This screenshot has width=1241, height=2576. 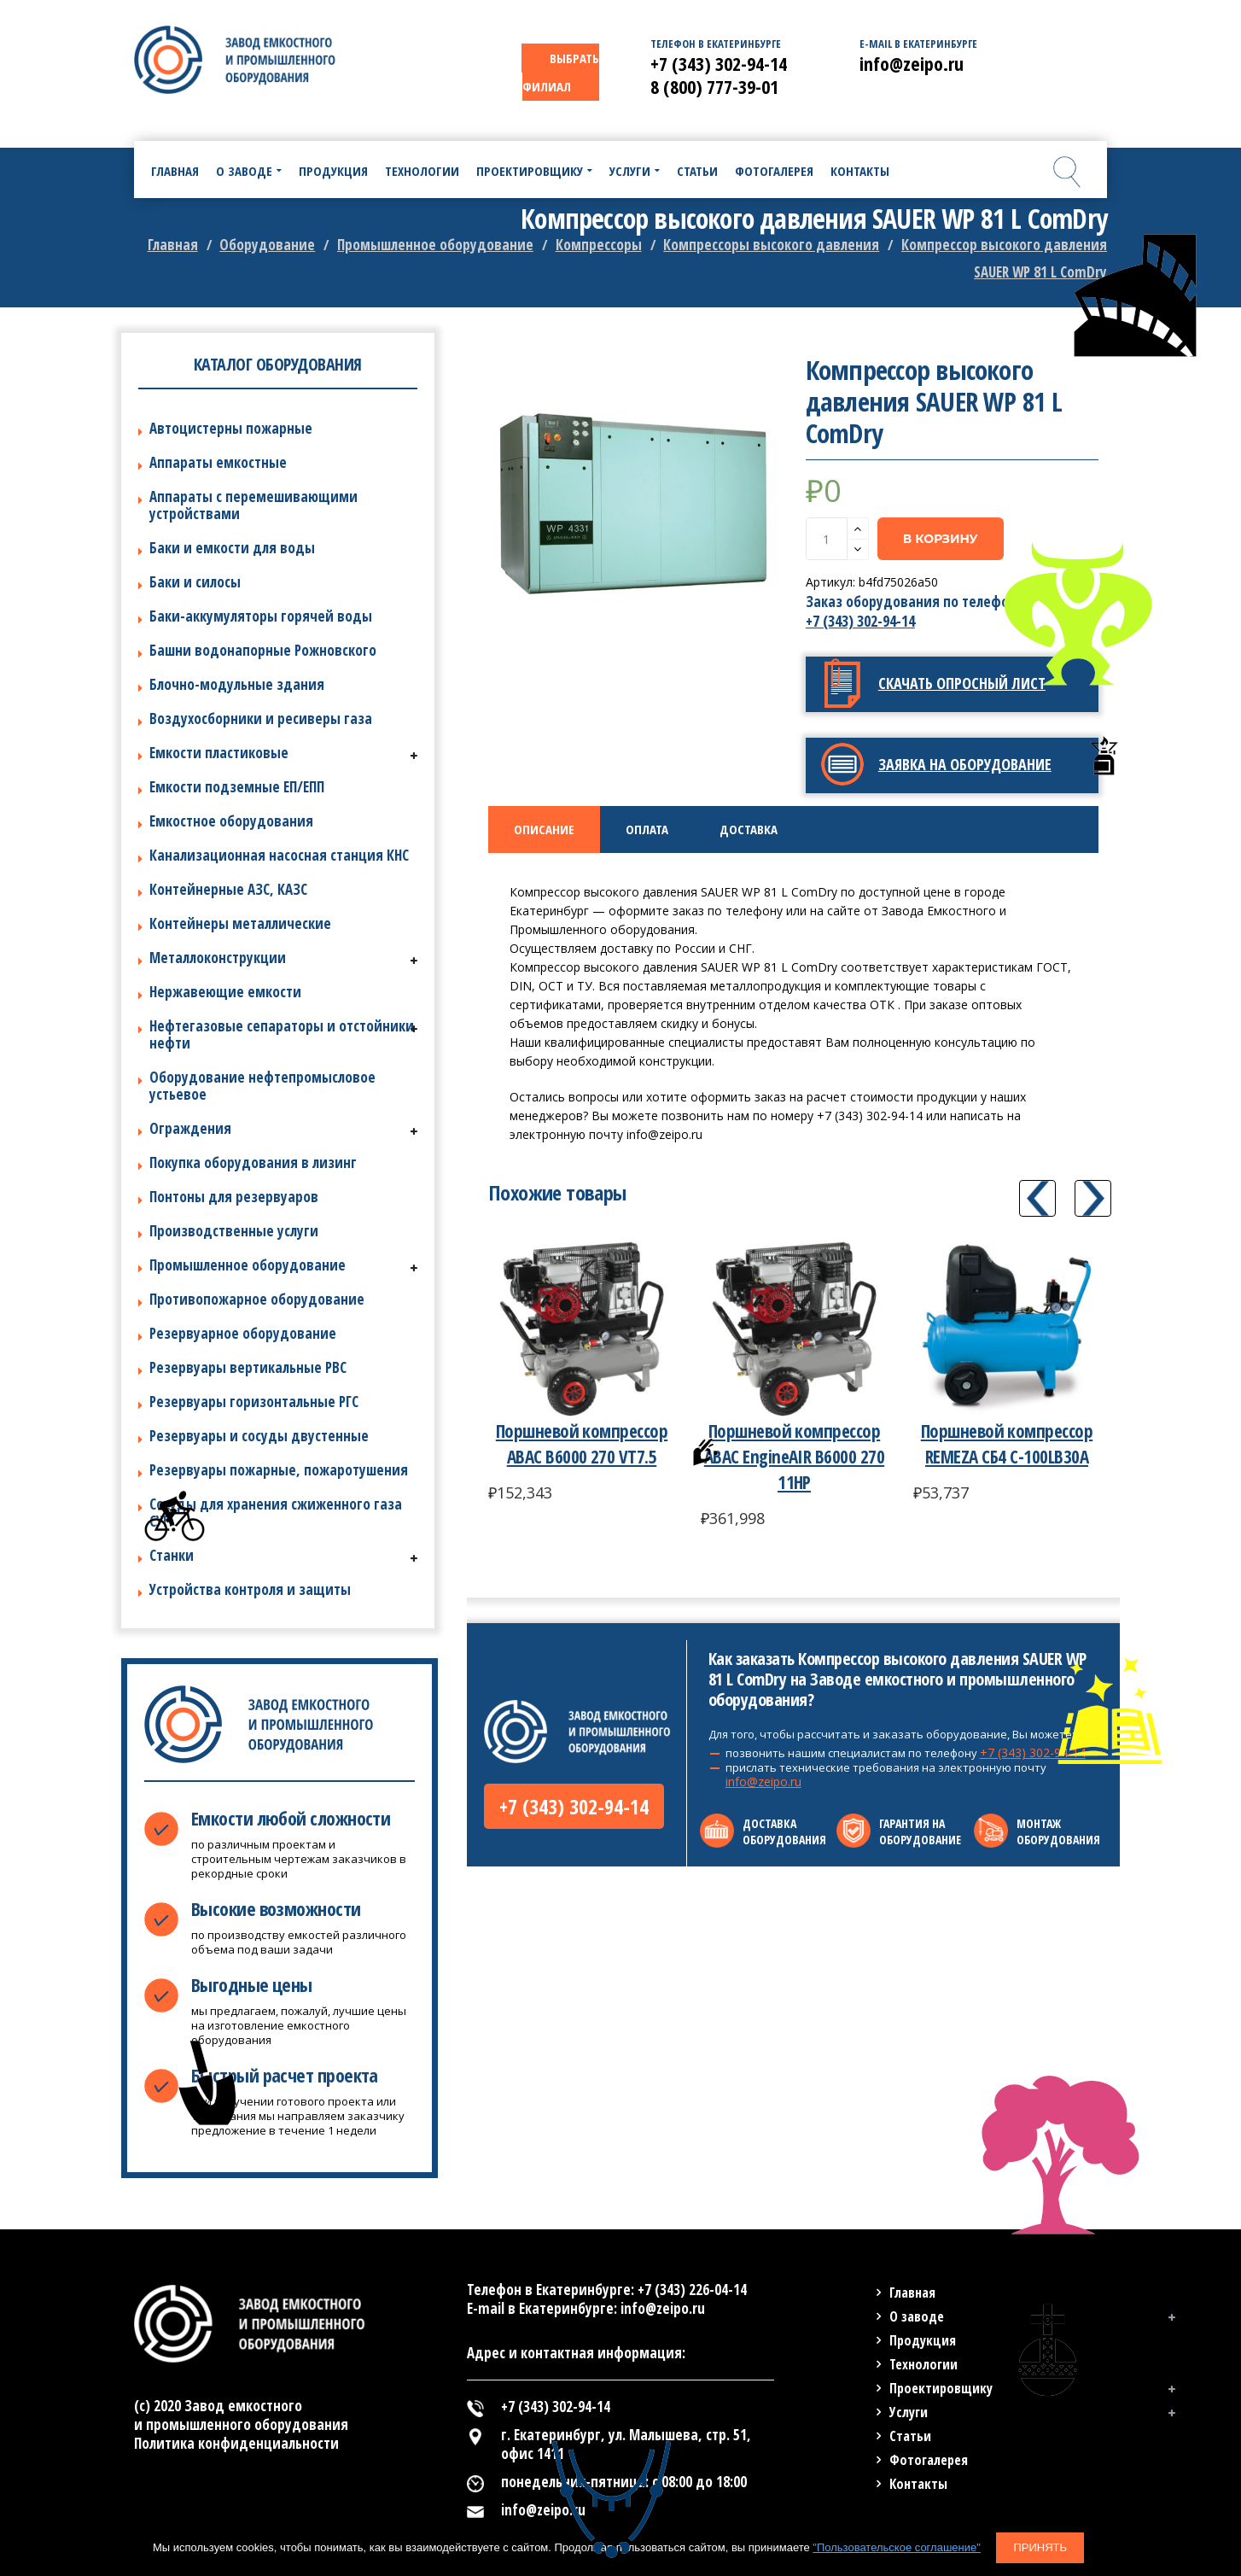 I want to click on select minotaur character or enemy type, so click(x=1077, y=615).